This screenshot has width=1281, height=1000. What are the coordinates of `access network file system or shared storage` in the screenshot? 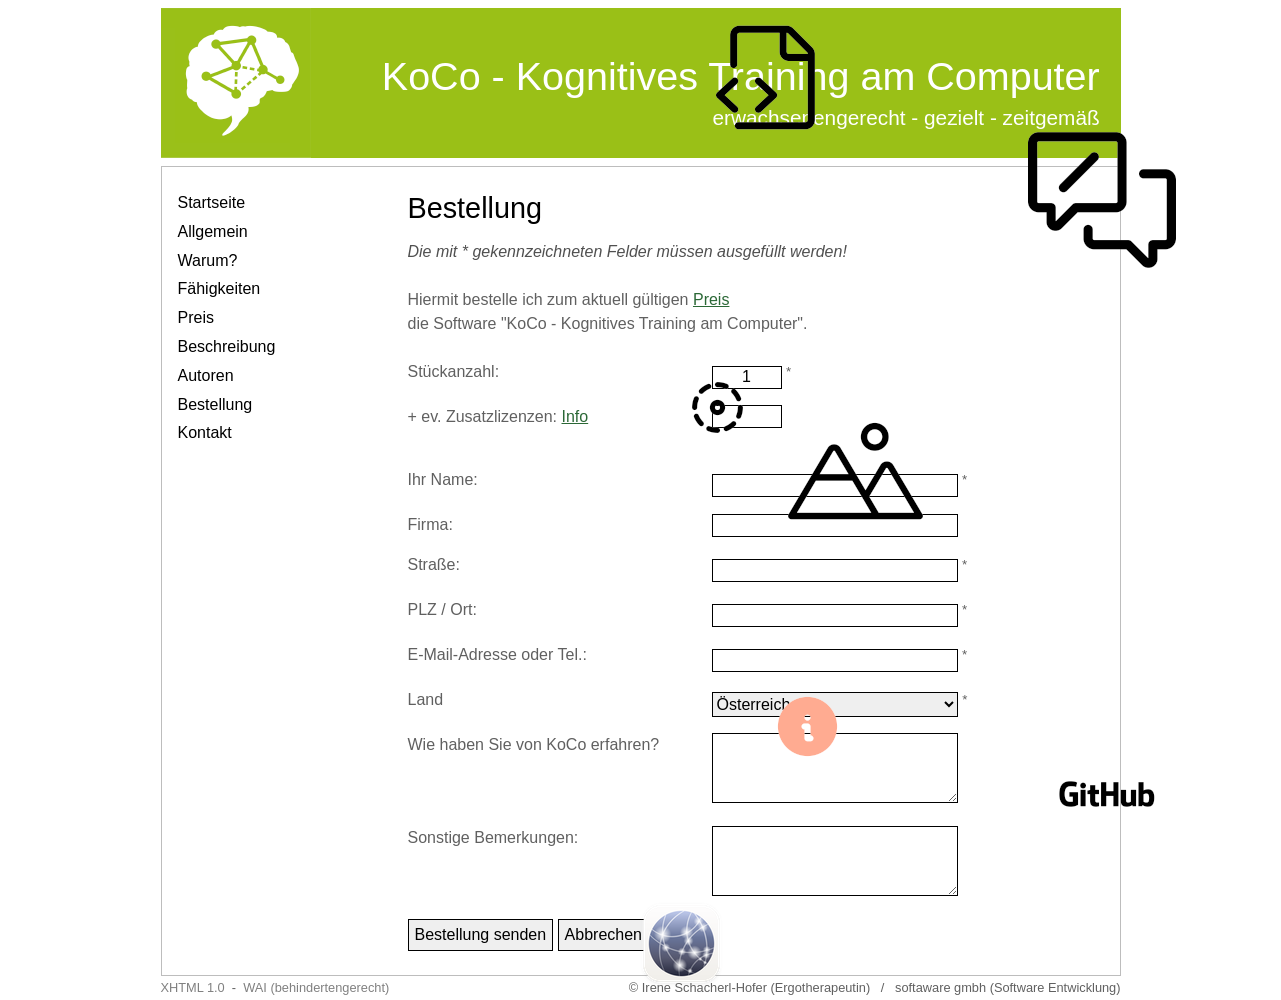 It's located at (681, 943).